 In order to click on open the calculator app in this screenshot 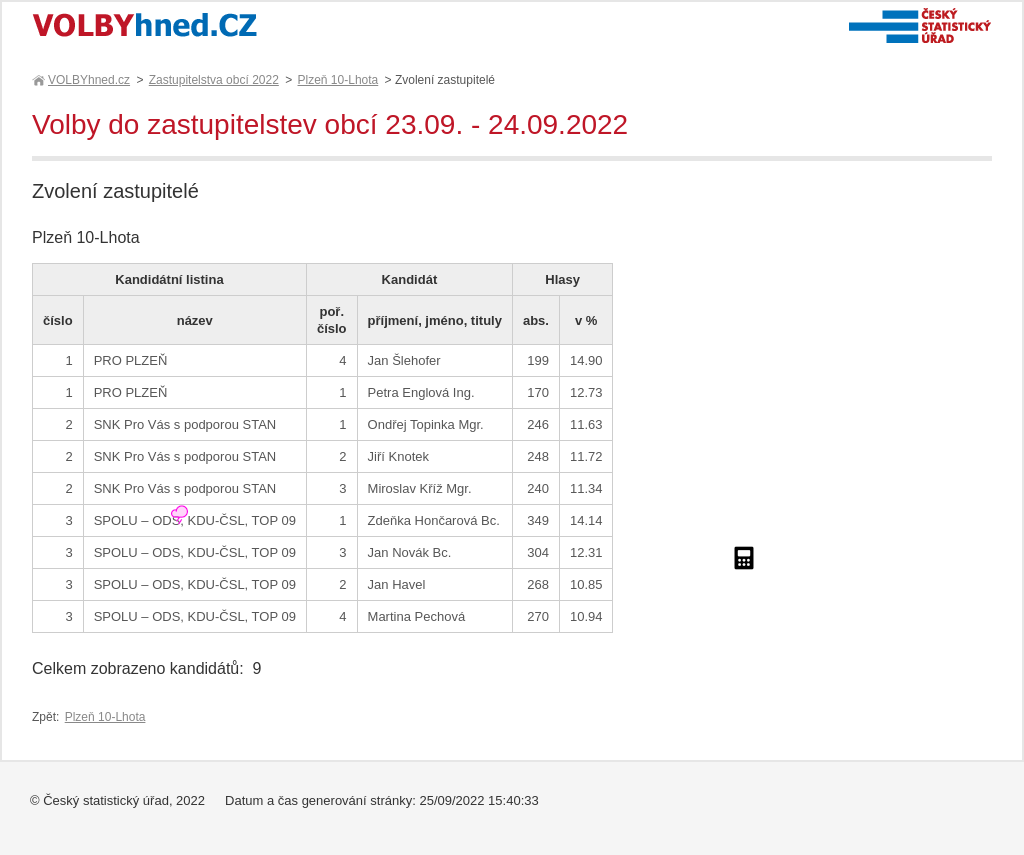, I will do `click(744, 558)`.